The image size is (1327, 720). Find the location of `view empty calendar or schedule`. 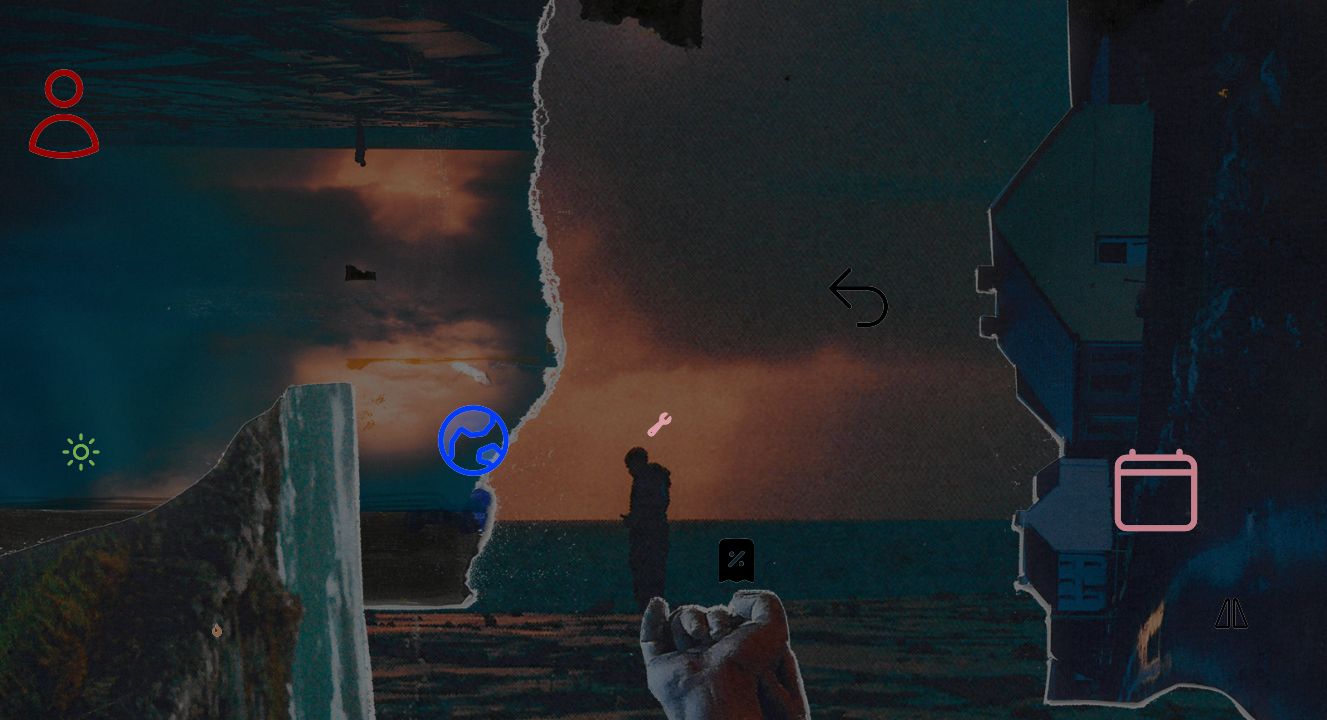

view empty calendar or schedule is located at coordinates (1156, 490).